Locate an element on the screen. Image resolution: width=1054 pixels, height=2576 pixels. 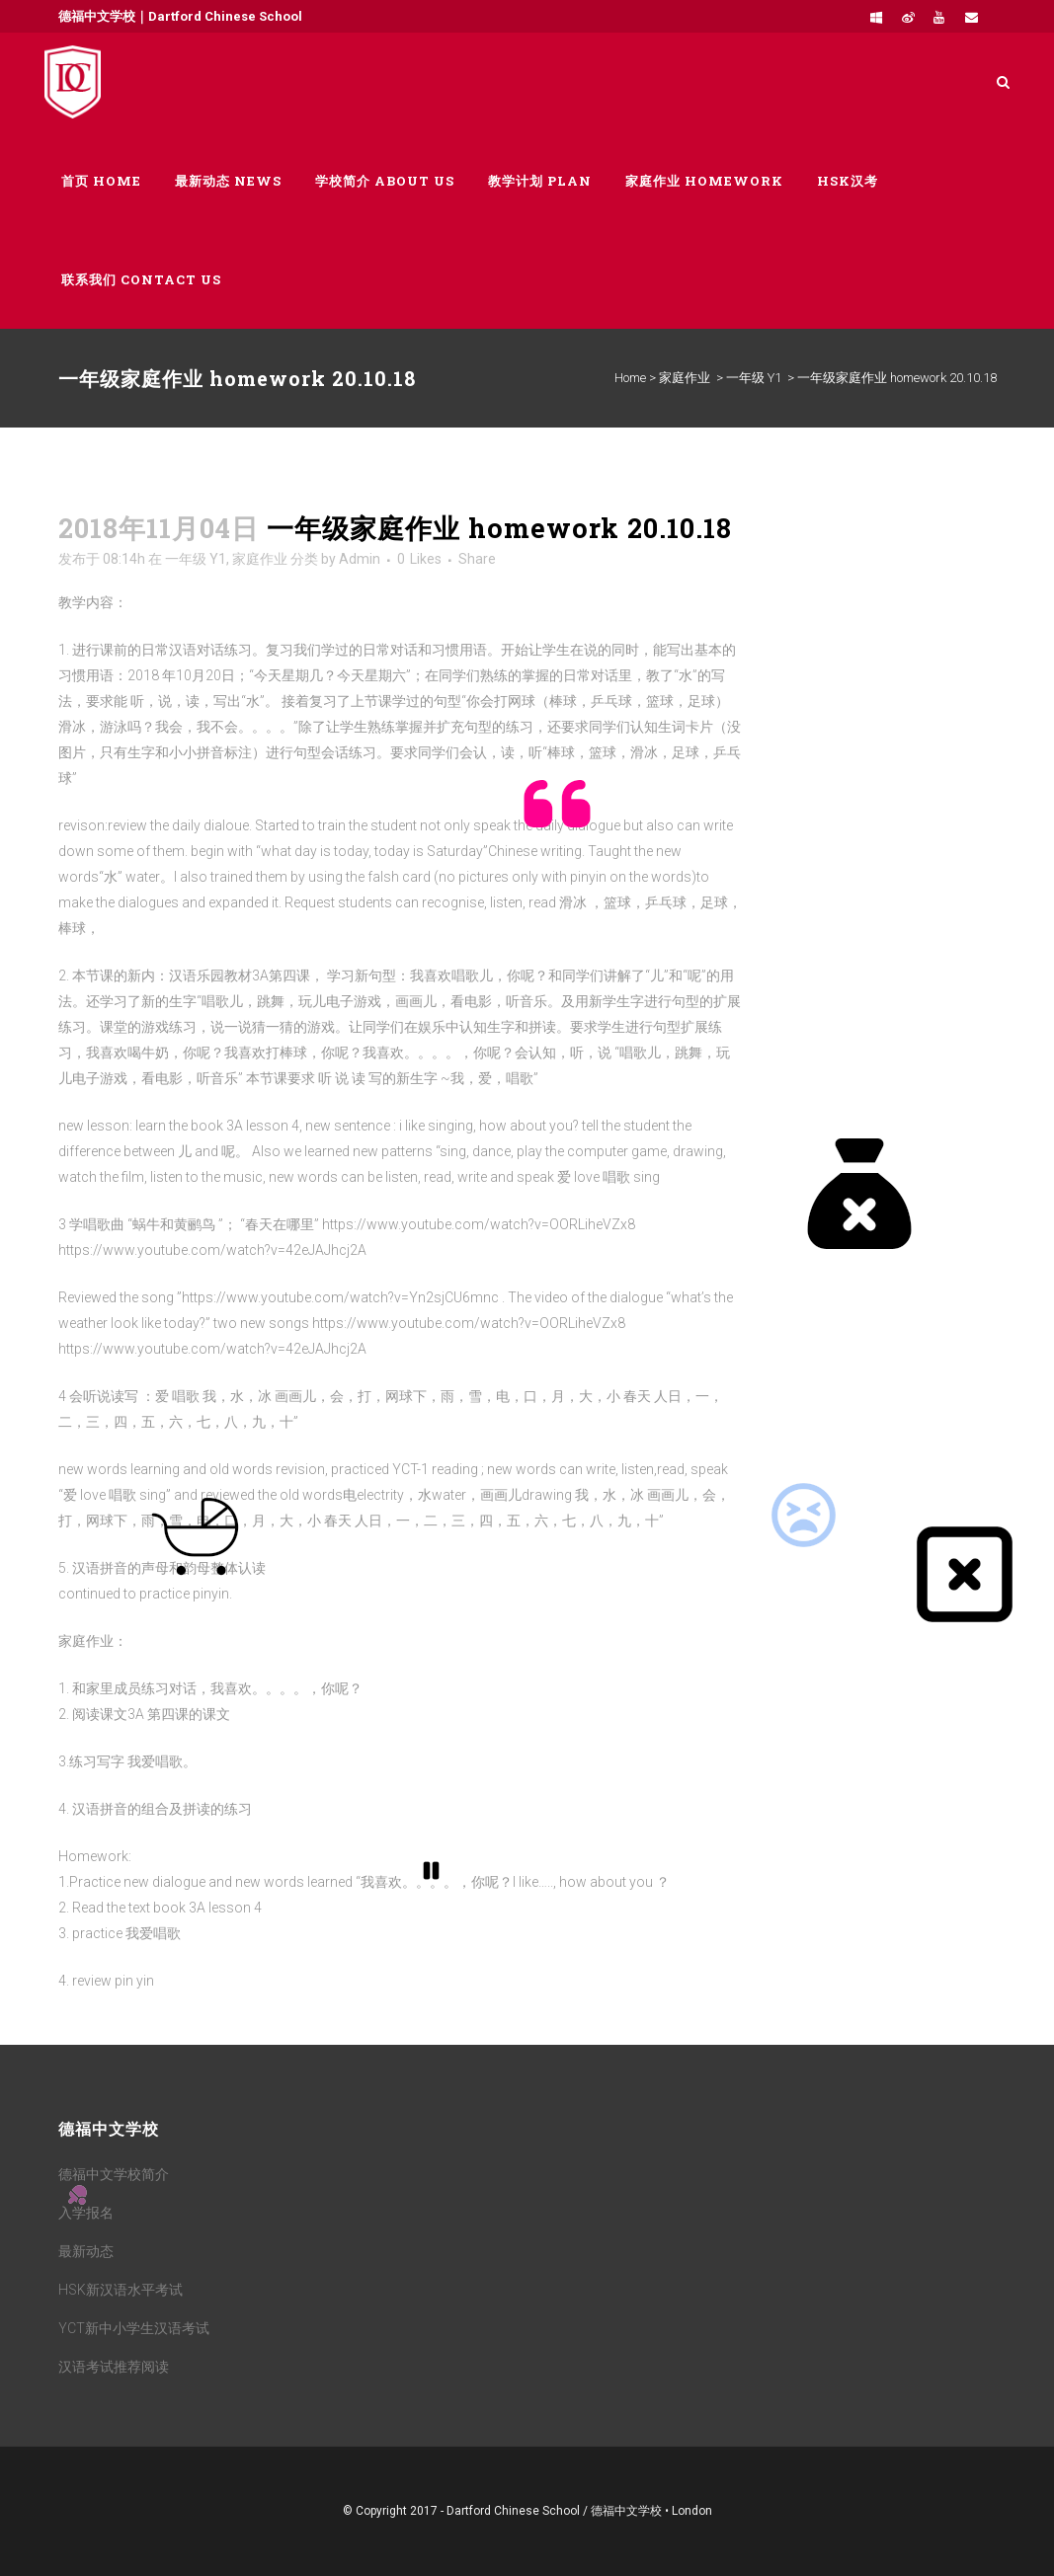
access baby or parenting-related features is located at coordinates (197, 1533).